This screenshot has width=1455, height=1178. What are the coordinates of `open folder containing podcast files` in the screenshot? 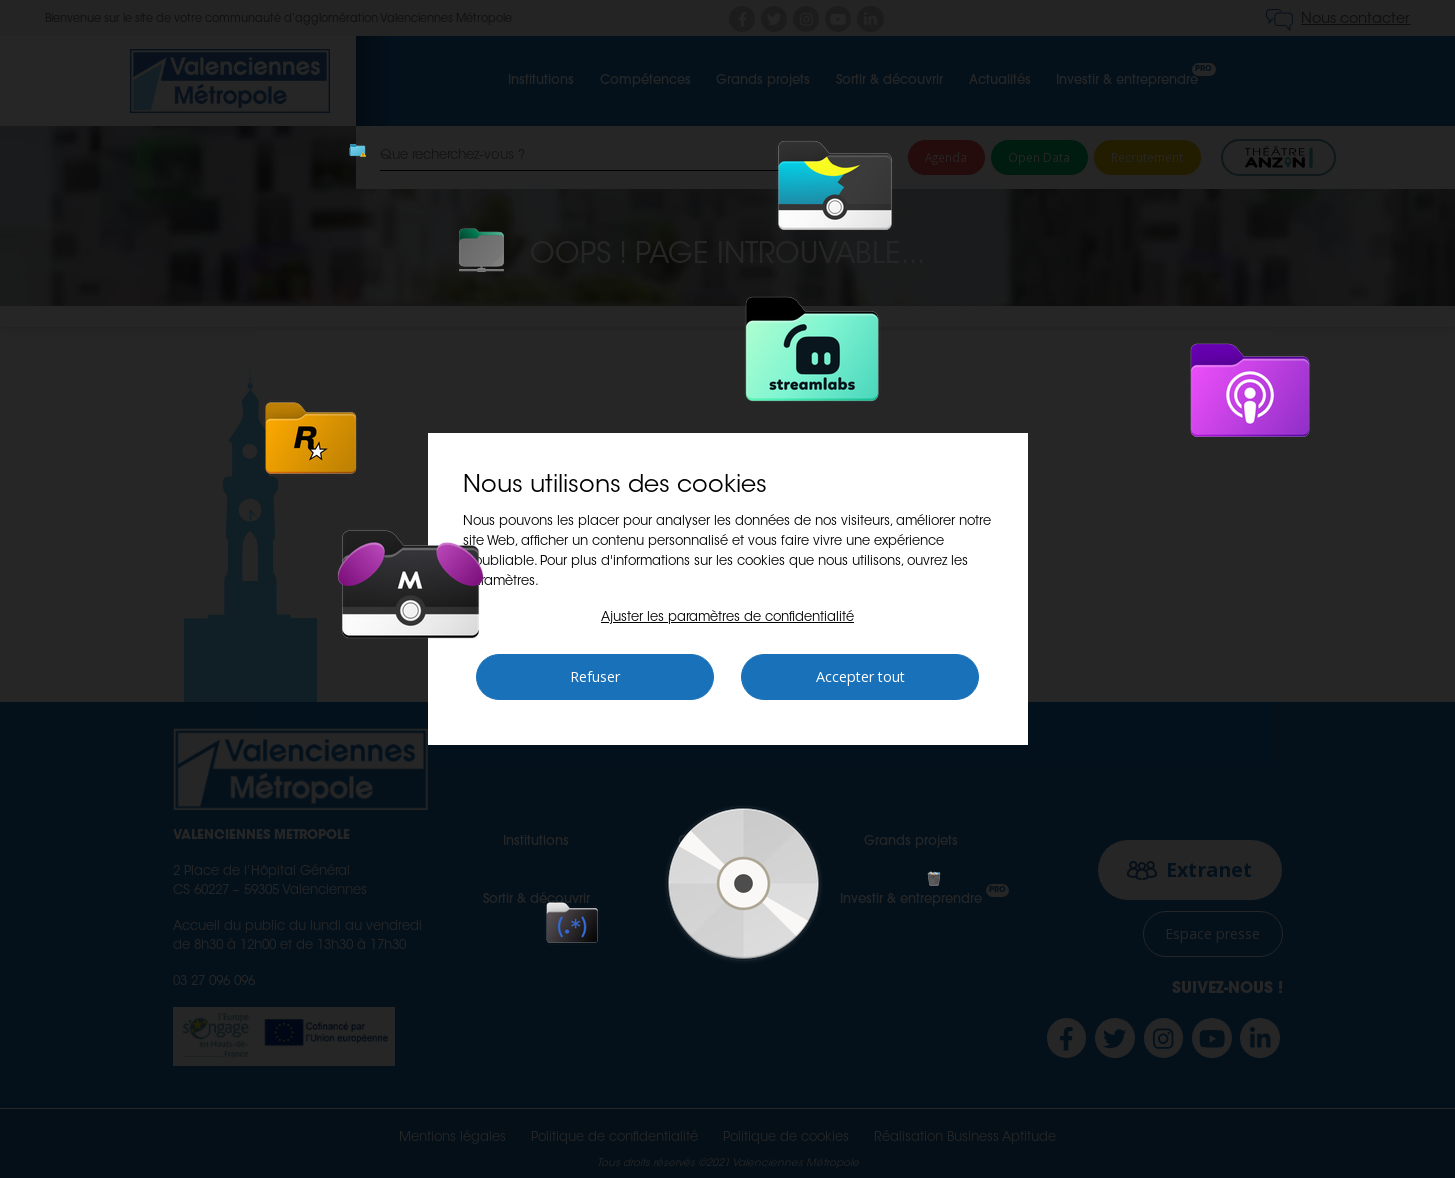 It's located at (1249, 393).